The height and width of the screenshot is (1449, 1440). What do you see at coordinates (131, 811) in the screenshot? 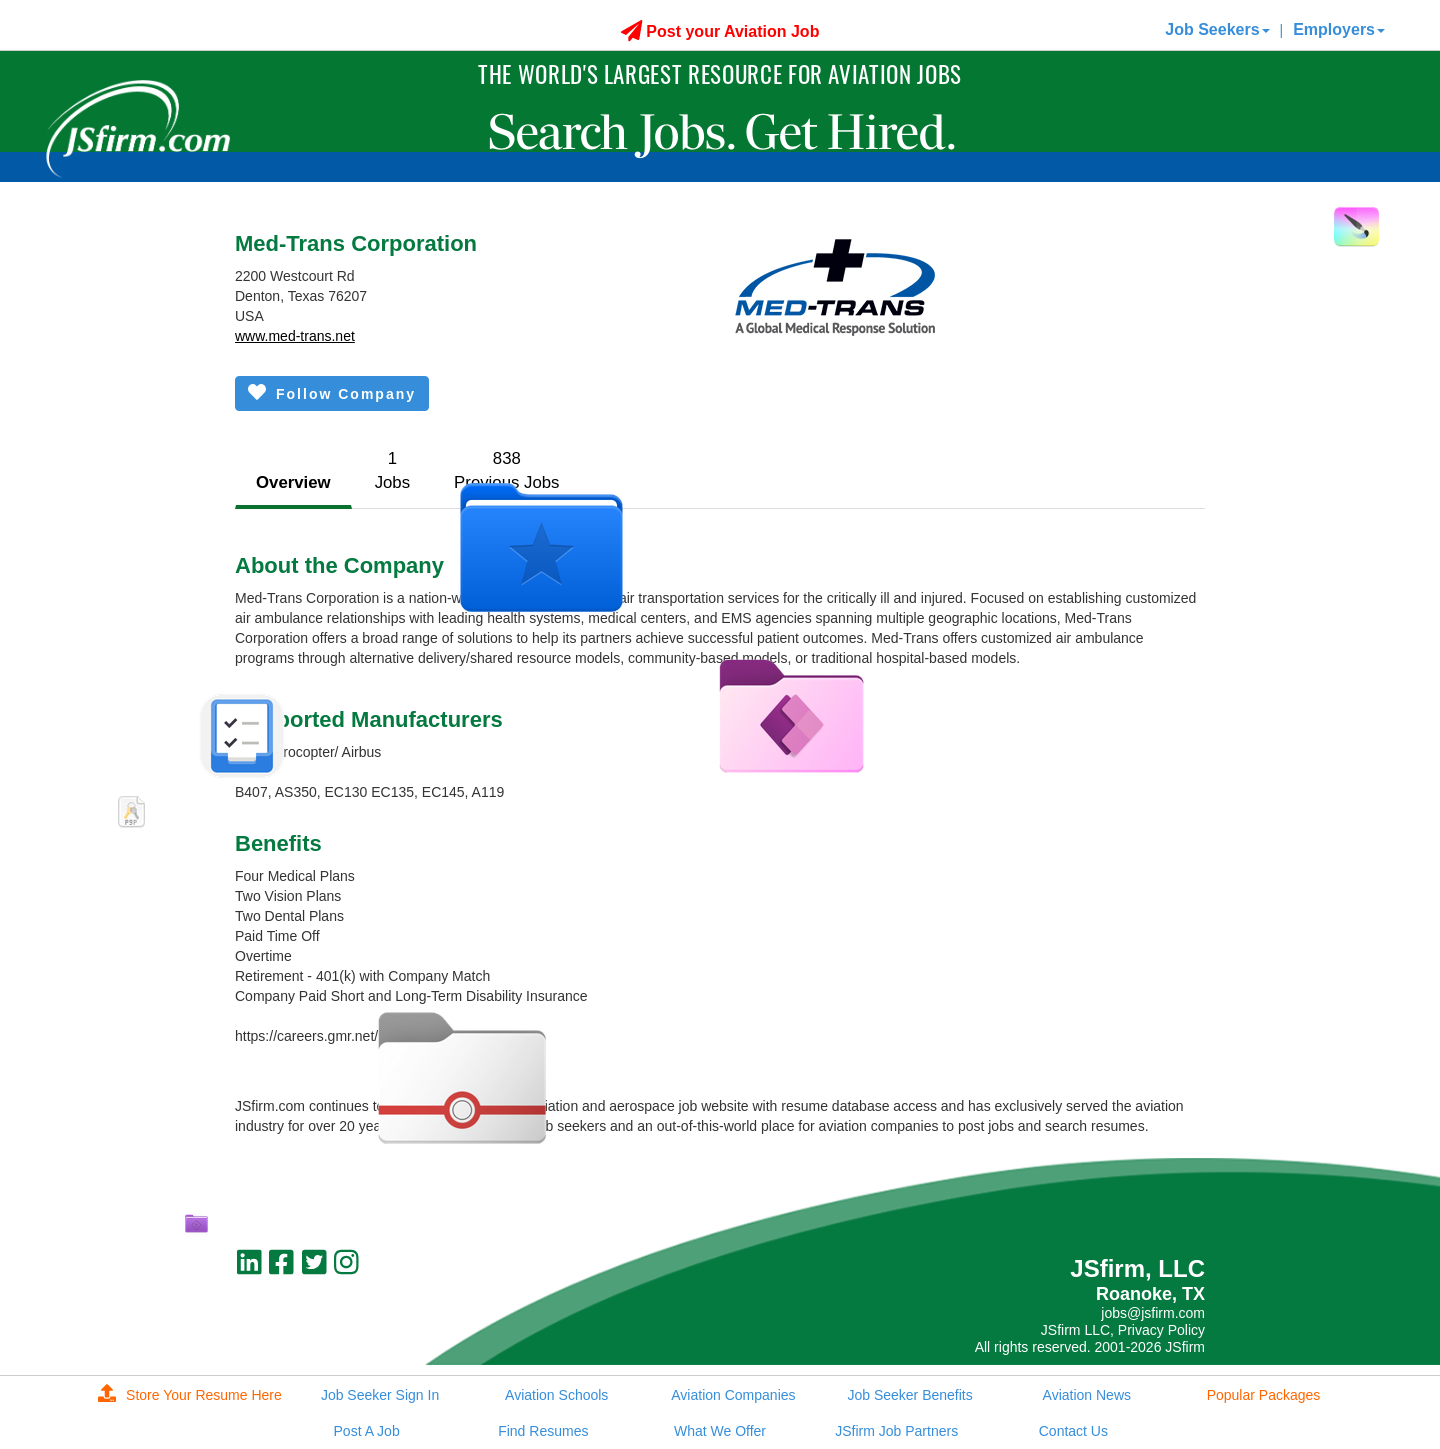
I see `pgp encryption key file` at bounding box center [131, 811].